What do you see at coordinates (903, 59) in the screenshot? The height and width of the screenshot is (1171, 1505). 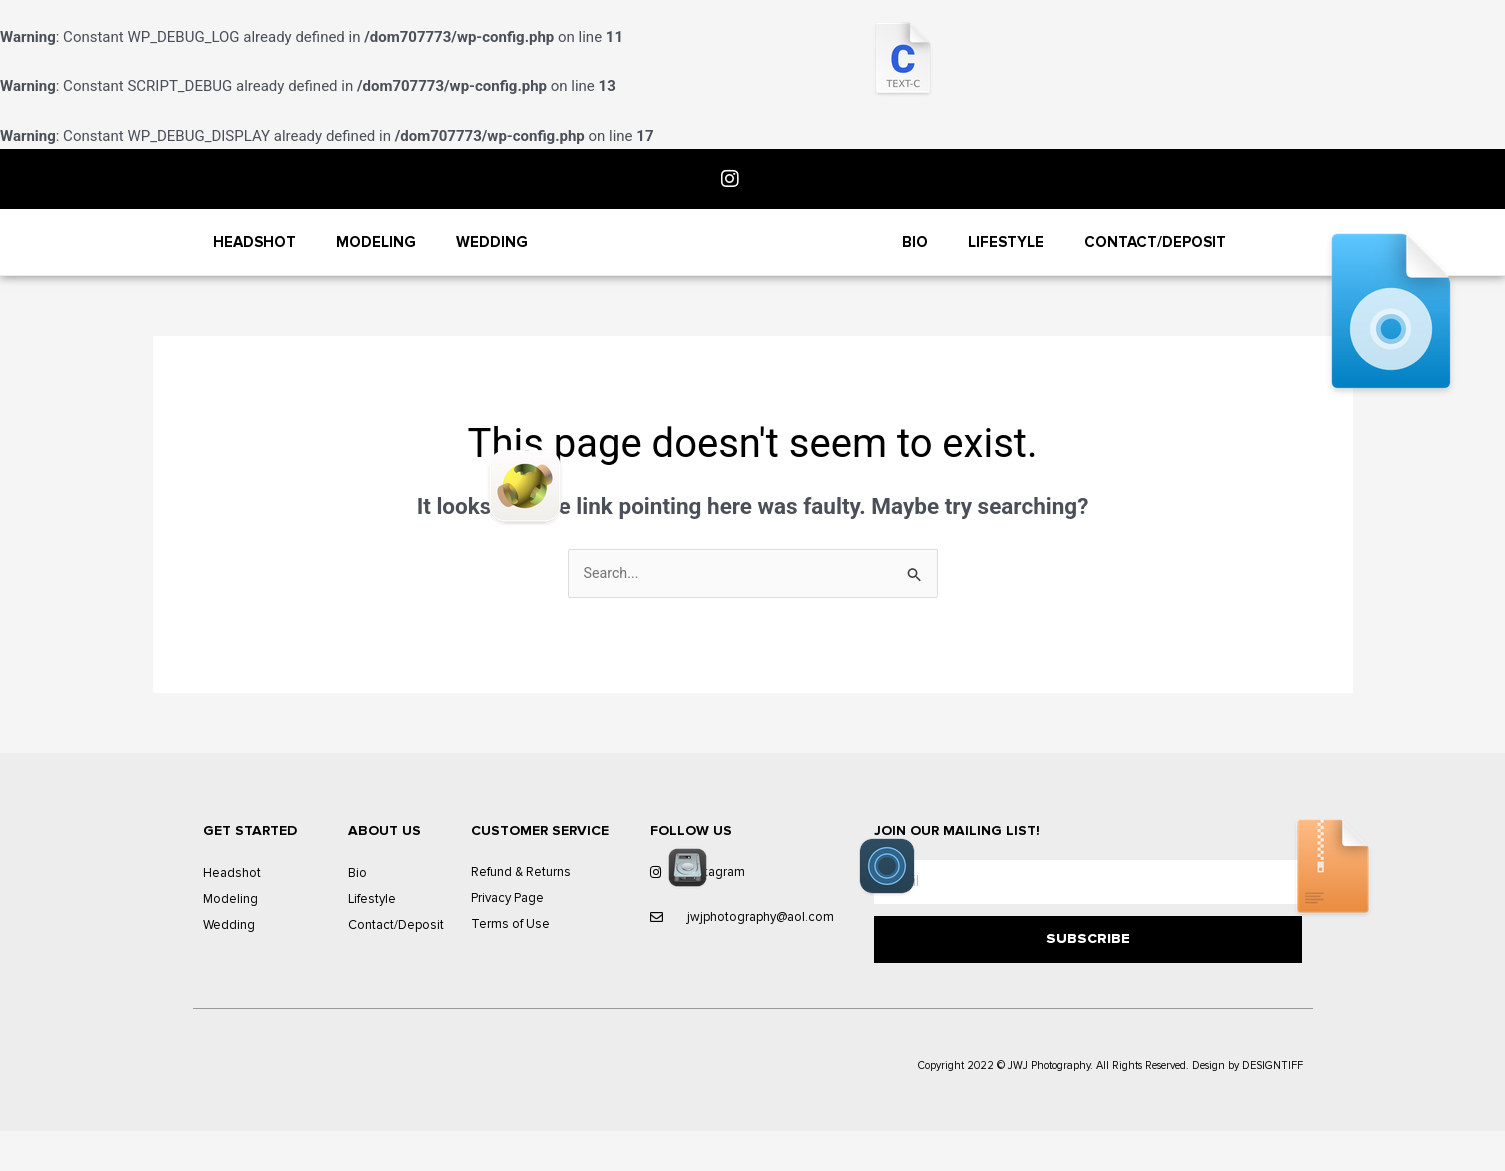 I see `c programming language source file` at bounding box center [903, 59].